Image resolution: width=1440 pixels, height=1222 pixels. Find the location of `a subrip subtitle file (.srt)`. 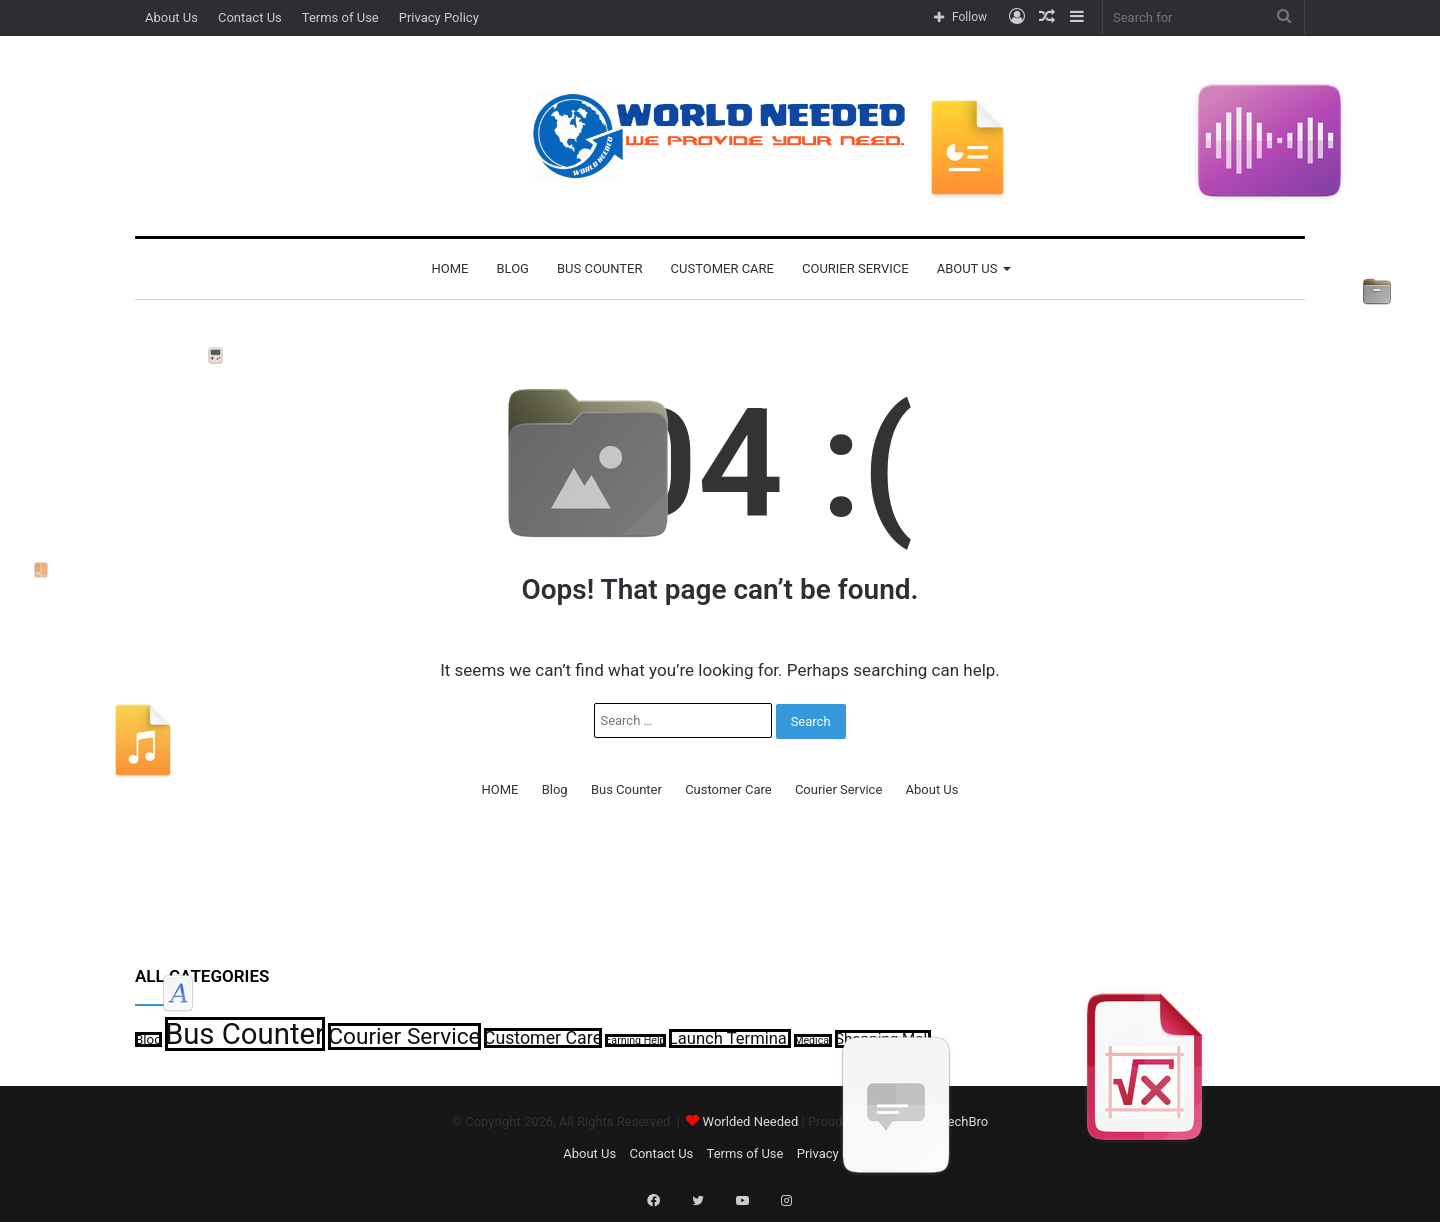

a subrip subtitle file (.srt) is located at coordinates (896, 1105).